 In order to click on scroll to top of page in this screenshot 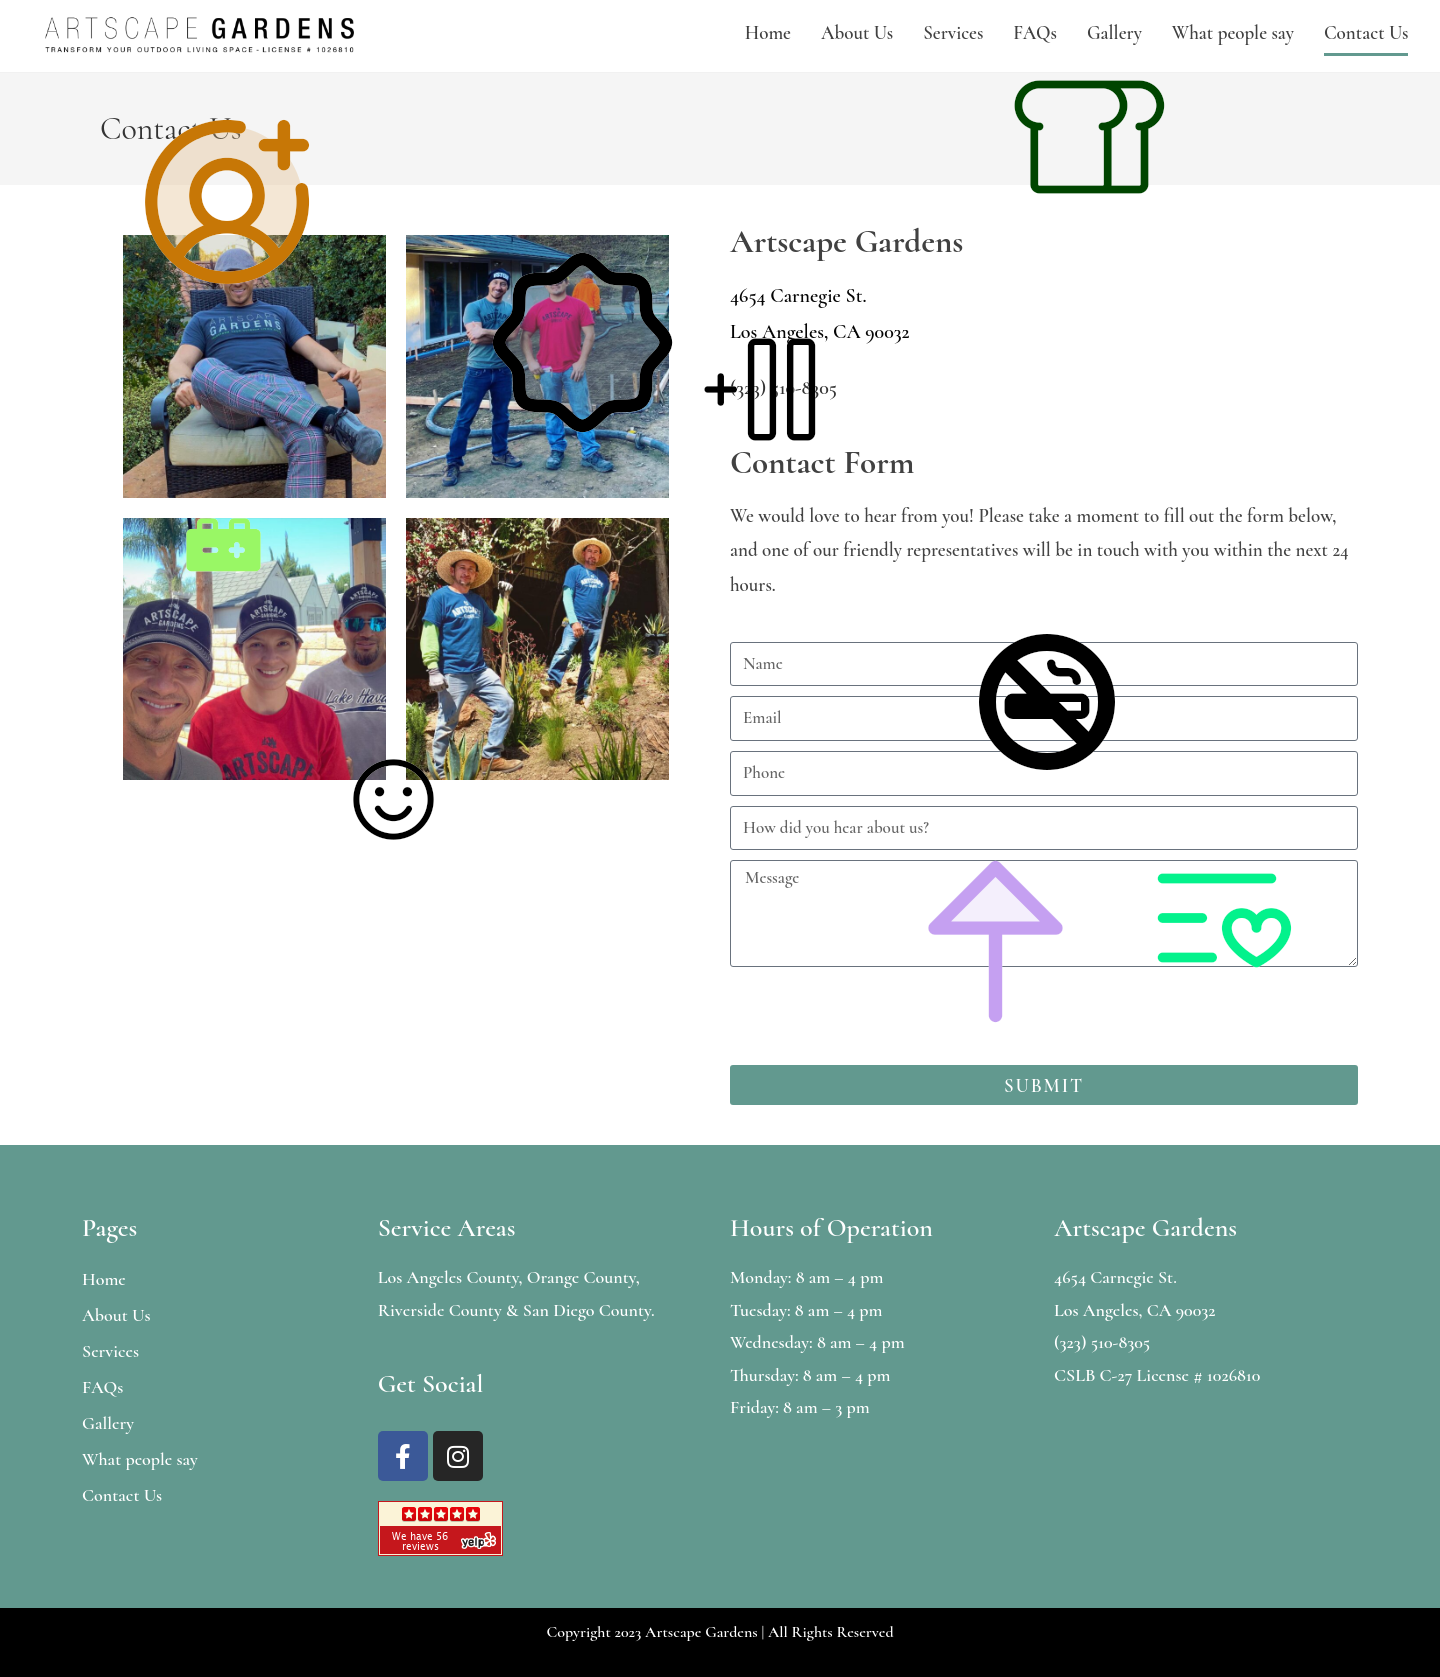, I will do `click(995, 941)`.